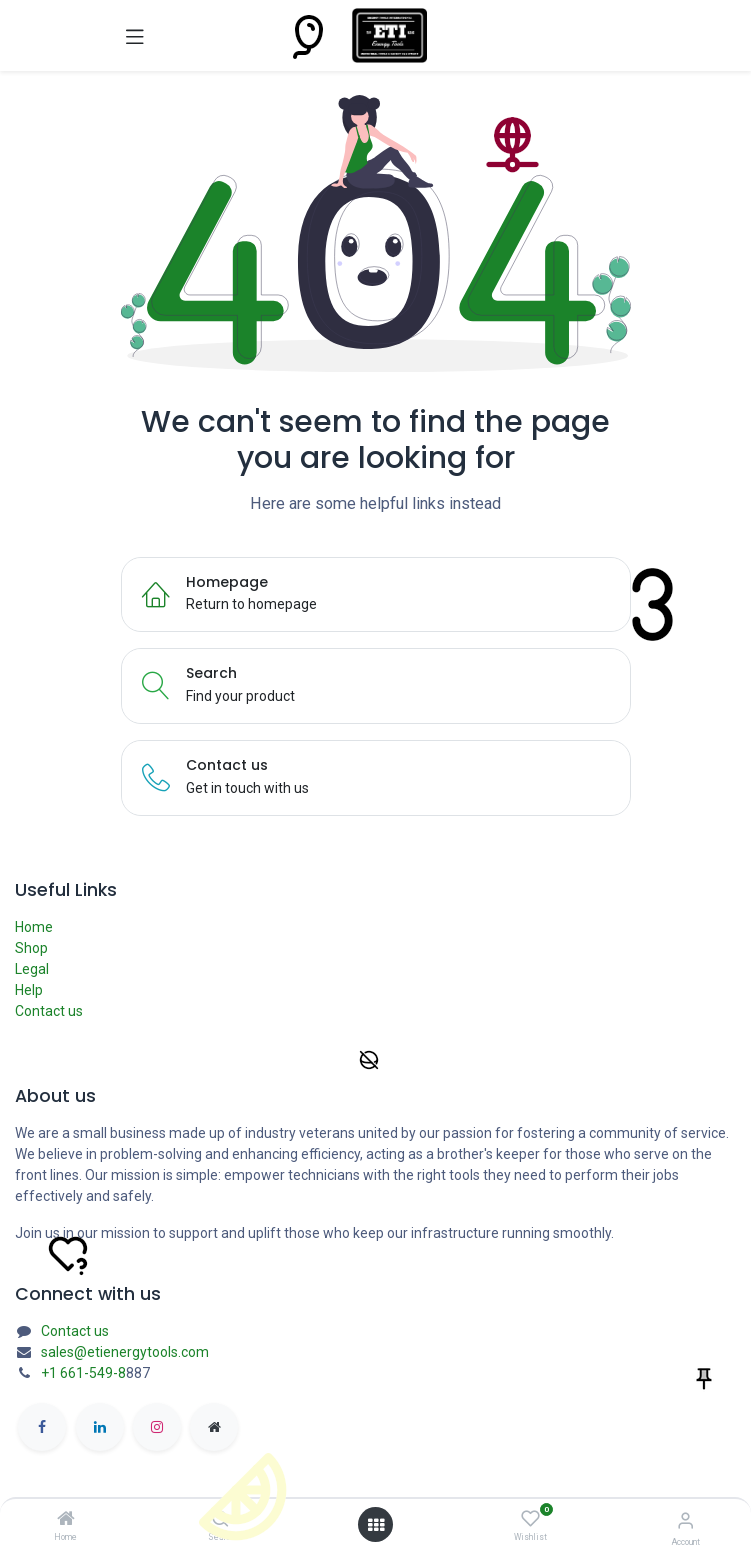  Describe the element at coordinates (704, 1379) in the screenshot. I see `pin an item to keep it visible` at that location.